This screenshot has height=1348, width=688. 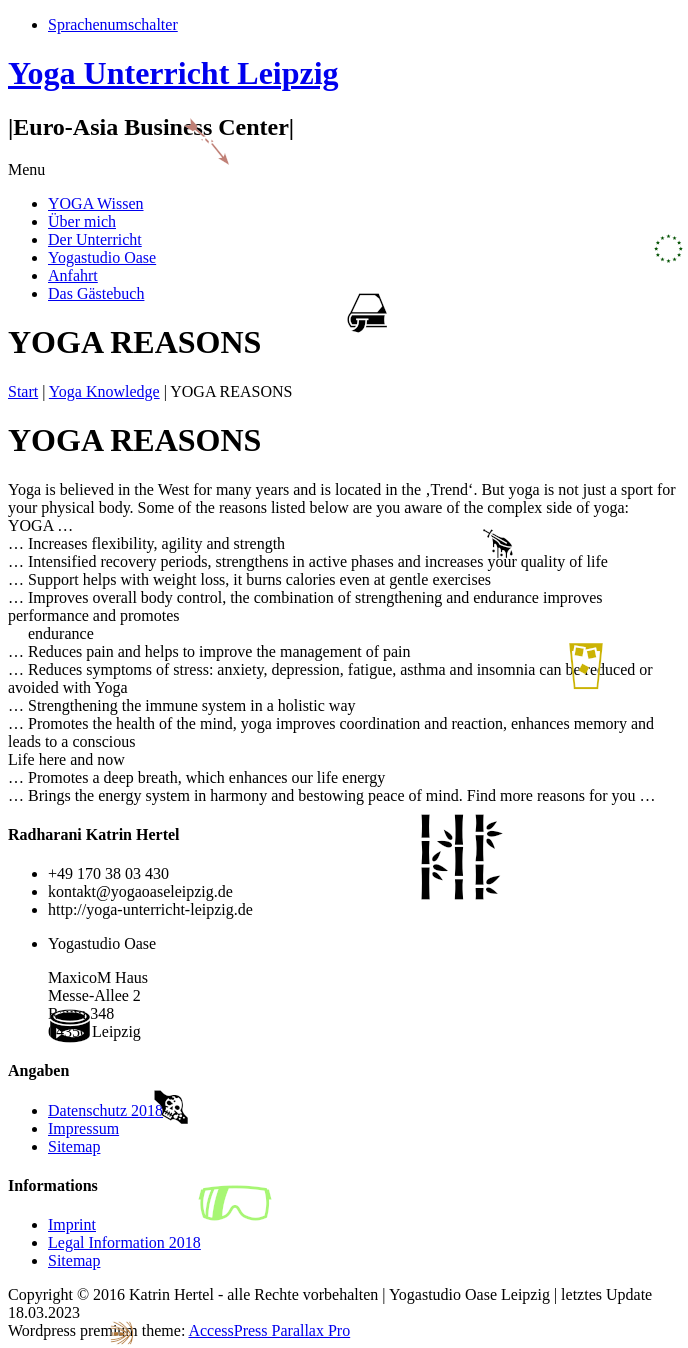 I want to click on indicates high-speed or fast-forward action, so click(x=122, y=1333).